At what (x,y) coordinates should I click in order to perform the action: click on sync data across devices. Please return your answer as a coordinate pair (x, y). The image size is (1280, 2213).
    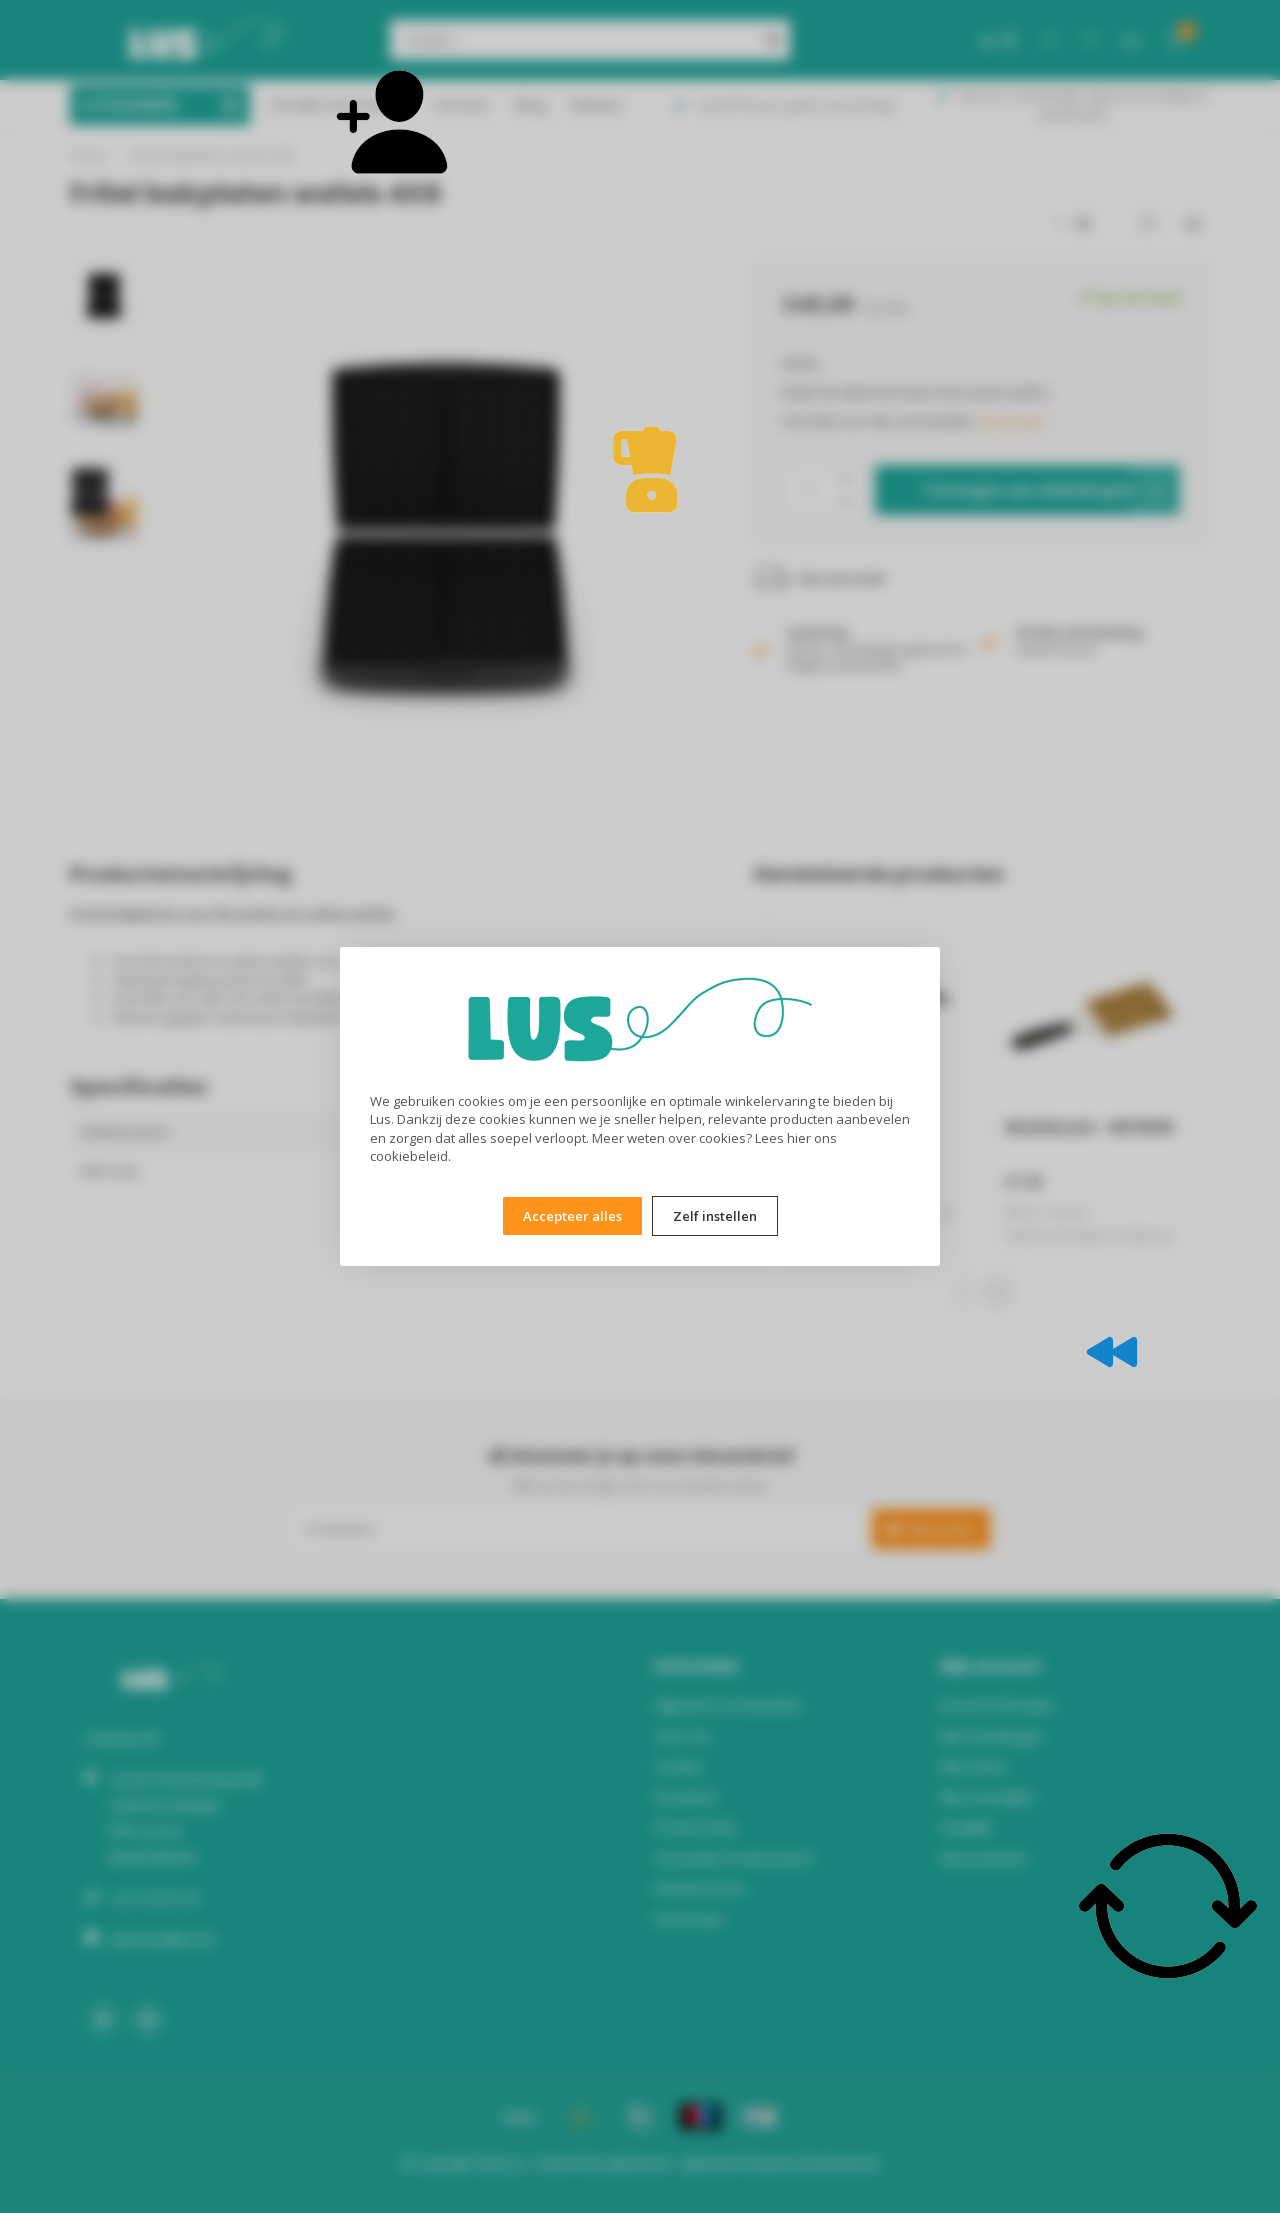
    Looking at the image, I should click on (1168, 1906).